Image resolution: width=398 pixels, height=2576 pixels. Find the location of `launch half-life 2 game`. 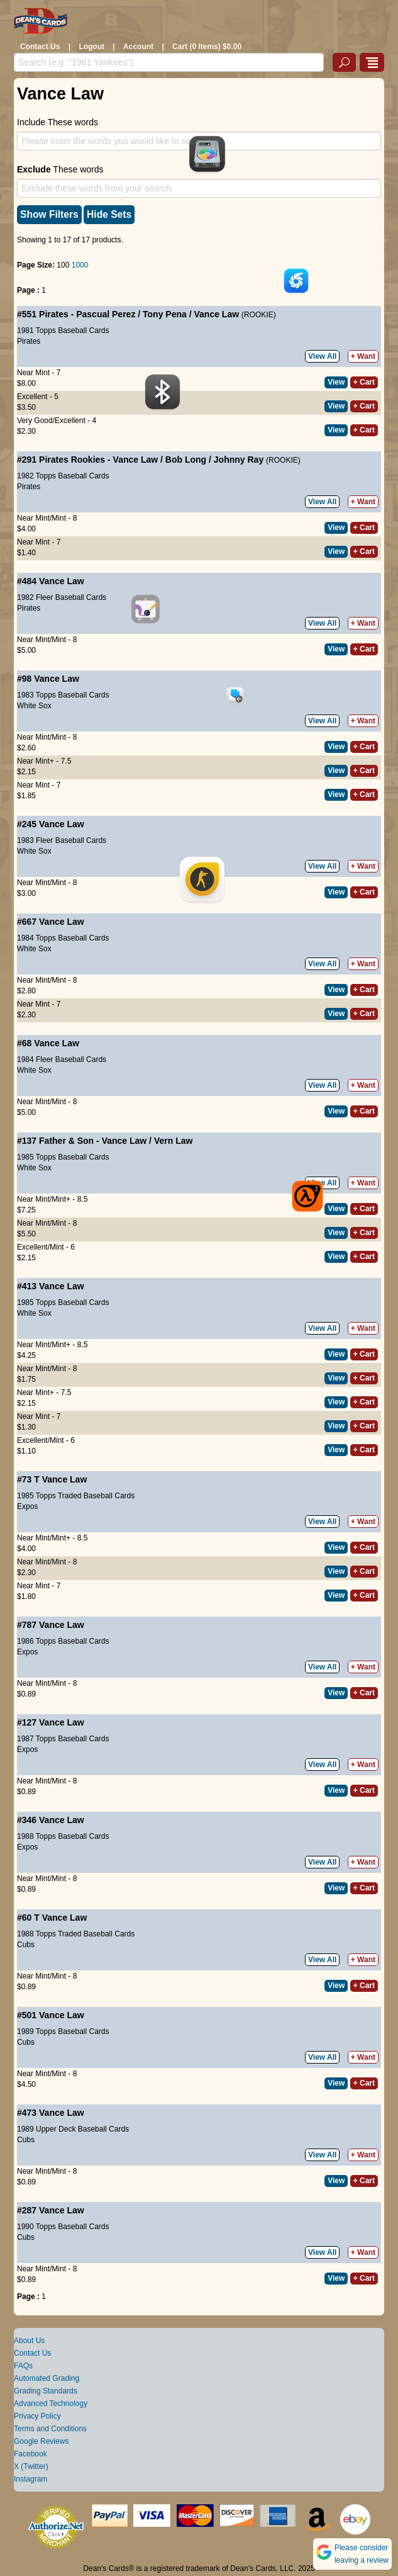

launch half-life 2 game is located at coordinates (307, 1196).